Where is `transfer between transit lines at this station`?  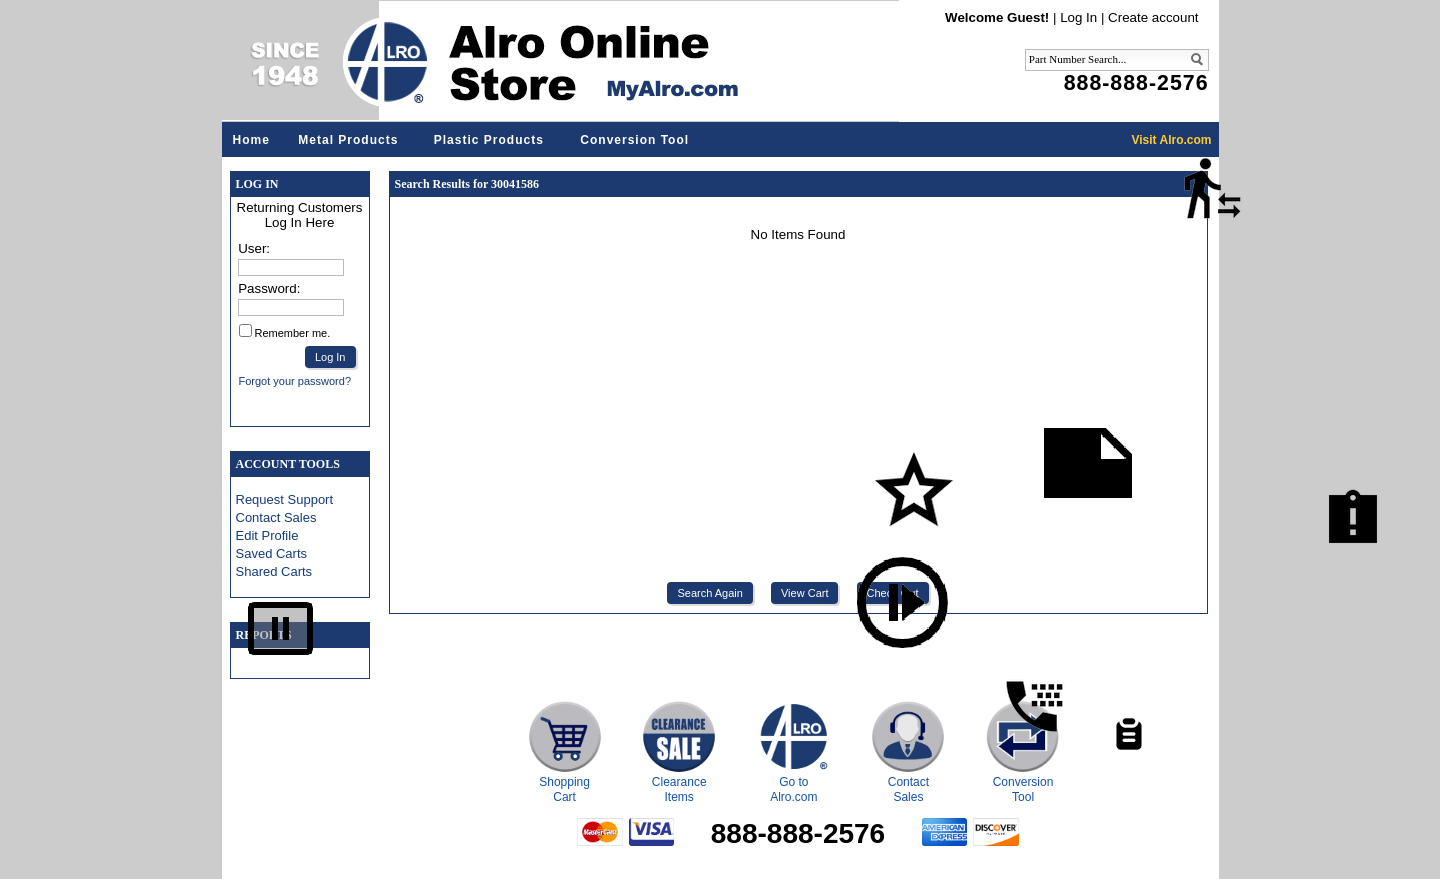
transfer between transit lines at this station is located at coordinates (1212, 187).